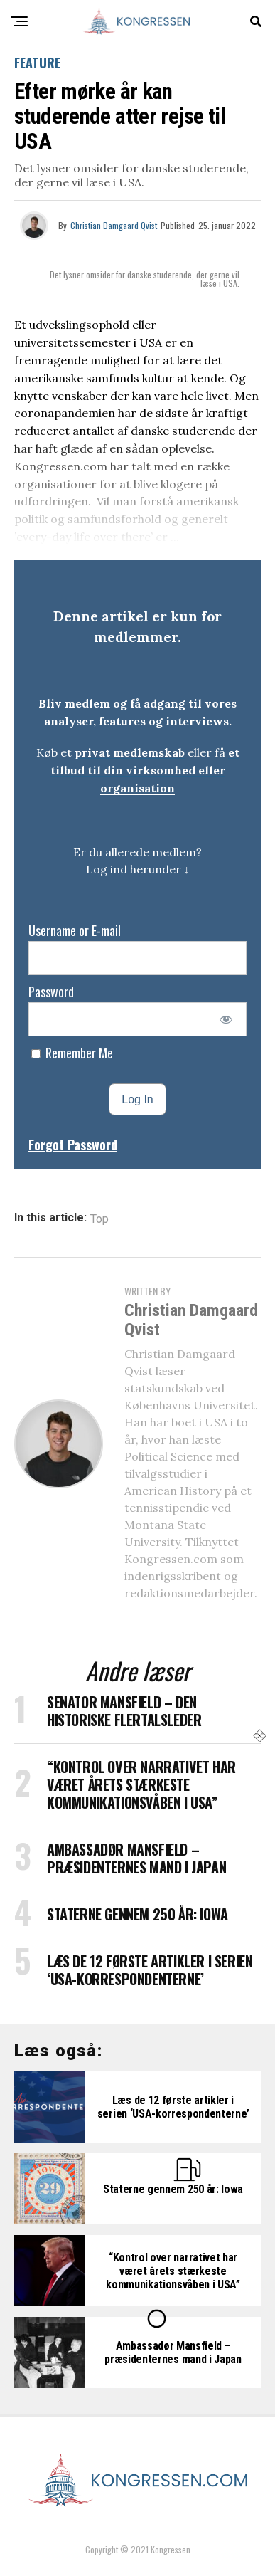  What do you see at coordinates (156, 2318) in the screenshot?
I see `indicates dry clean only care instruction` at bounding box center [156, 2318].